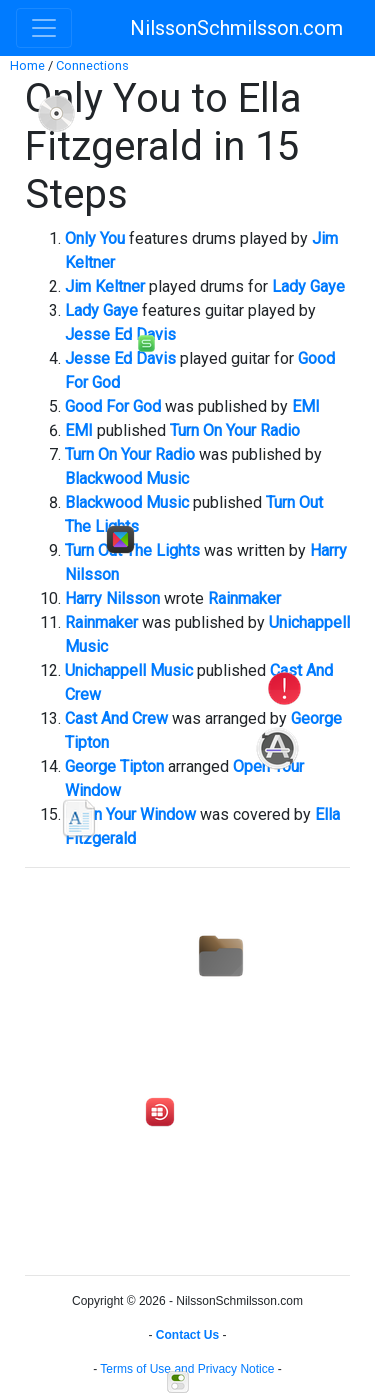 The width and height of the screenshot is (375, 1394). What do you see at coordinates (221, 956) in the screenshot?
I see `access an open folder's contents` at bounding box center [221, 956].